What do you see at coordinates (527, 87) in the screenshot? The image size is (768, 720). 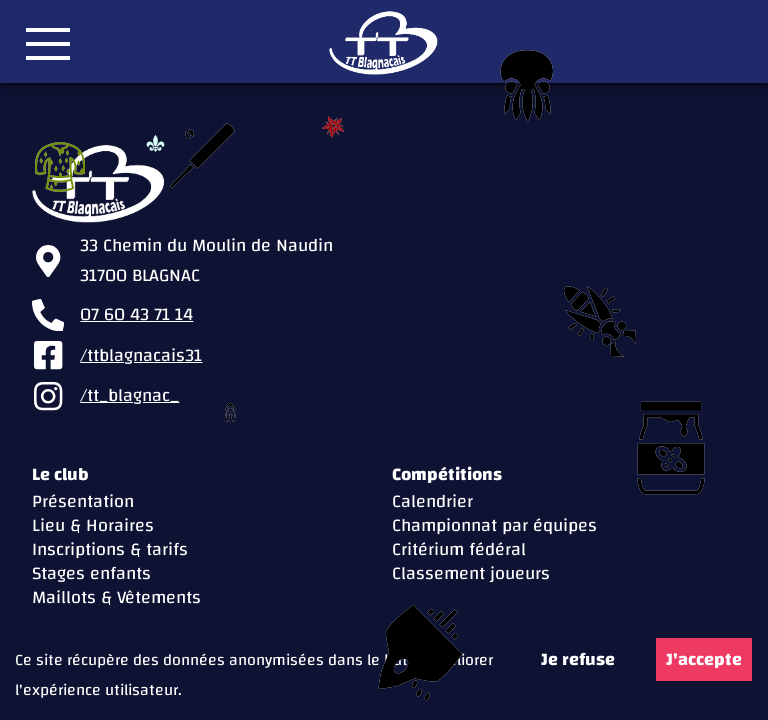 I see `select squid or cephalopod character` at bounding box center [527, 87].